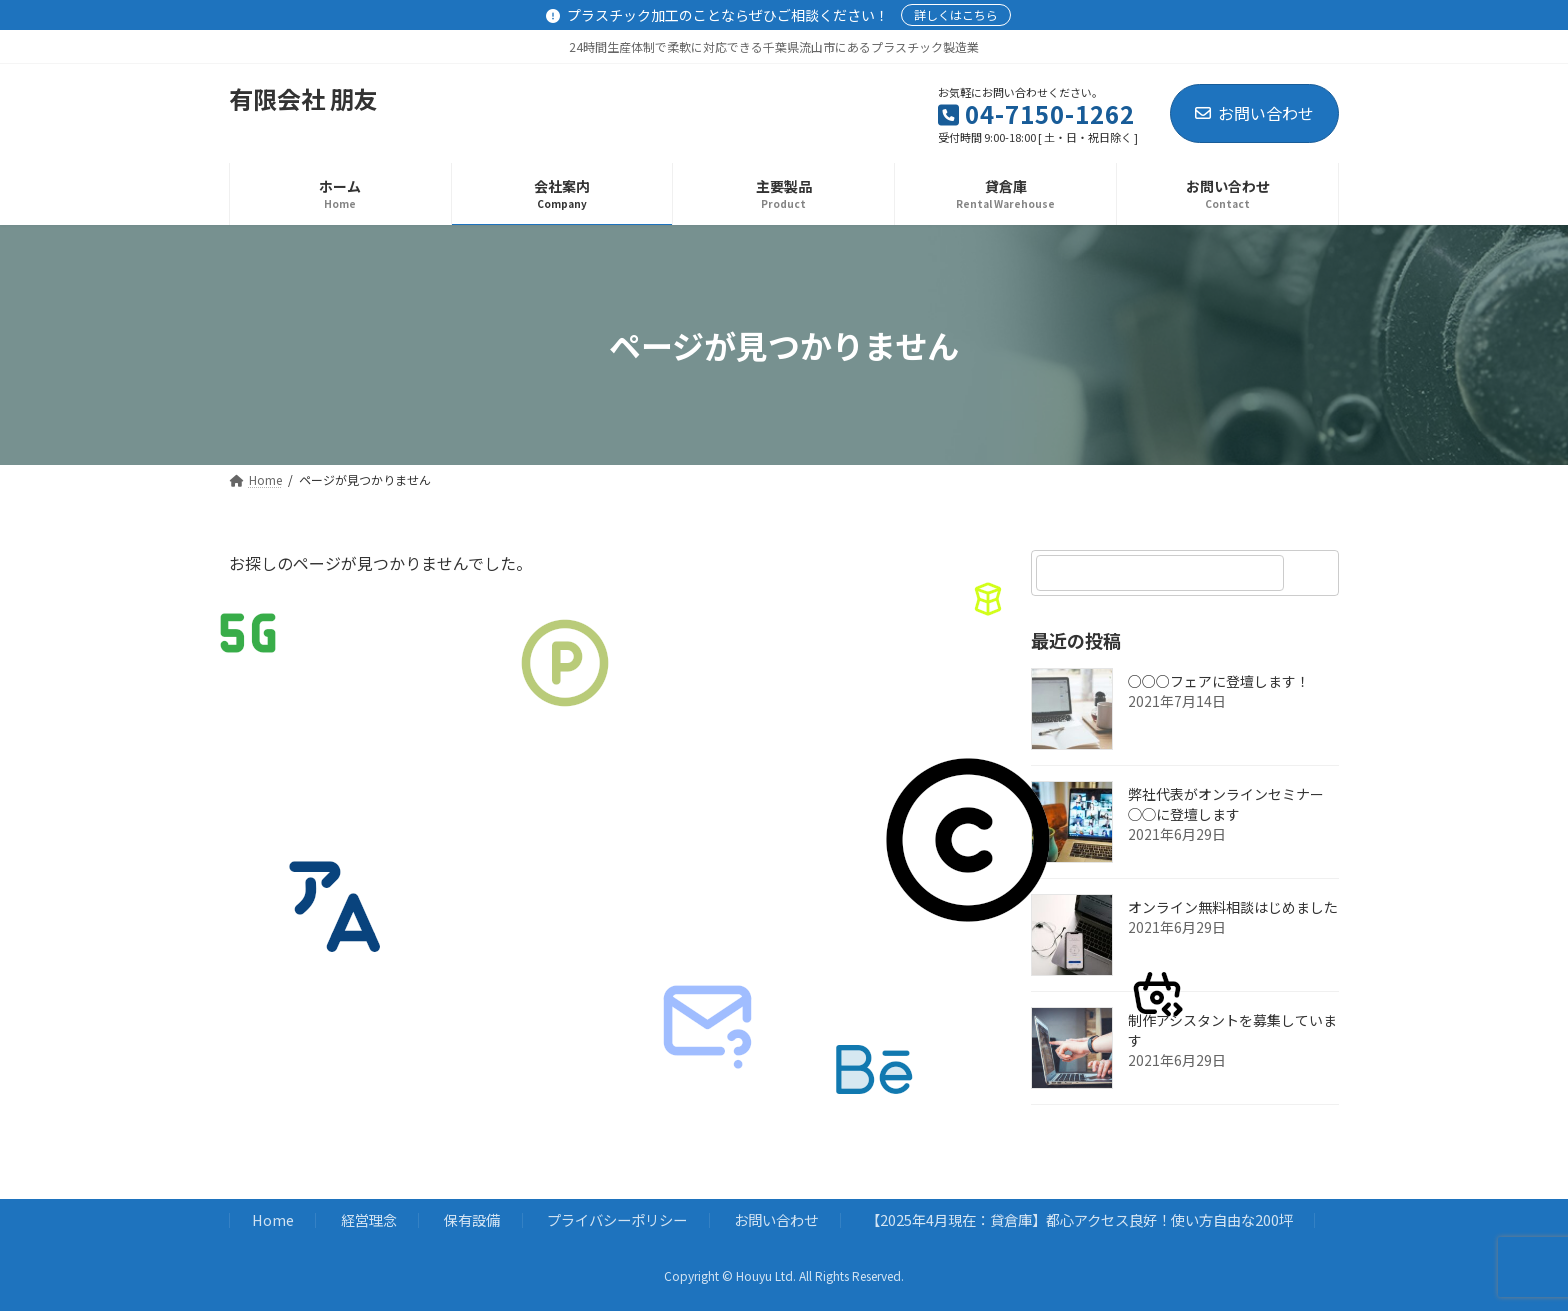 This screenshot has height=1311, width=1568. What do you see at coordinates (332, 904) in the screenshot?
I see `switch to Japanese katakana input` at bounding box center [332, 904].